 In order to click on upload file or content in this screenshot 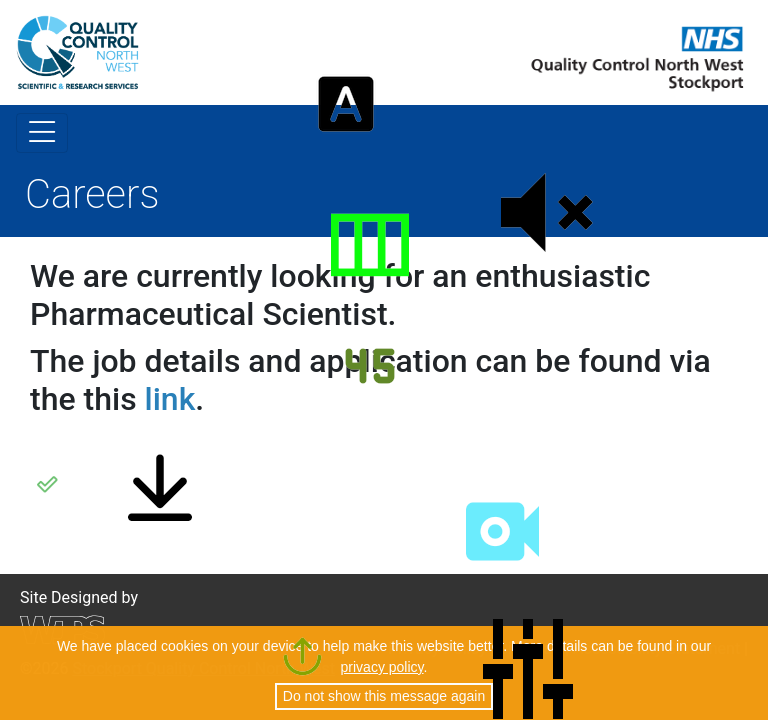, I will do `click(302, 656)`.